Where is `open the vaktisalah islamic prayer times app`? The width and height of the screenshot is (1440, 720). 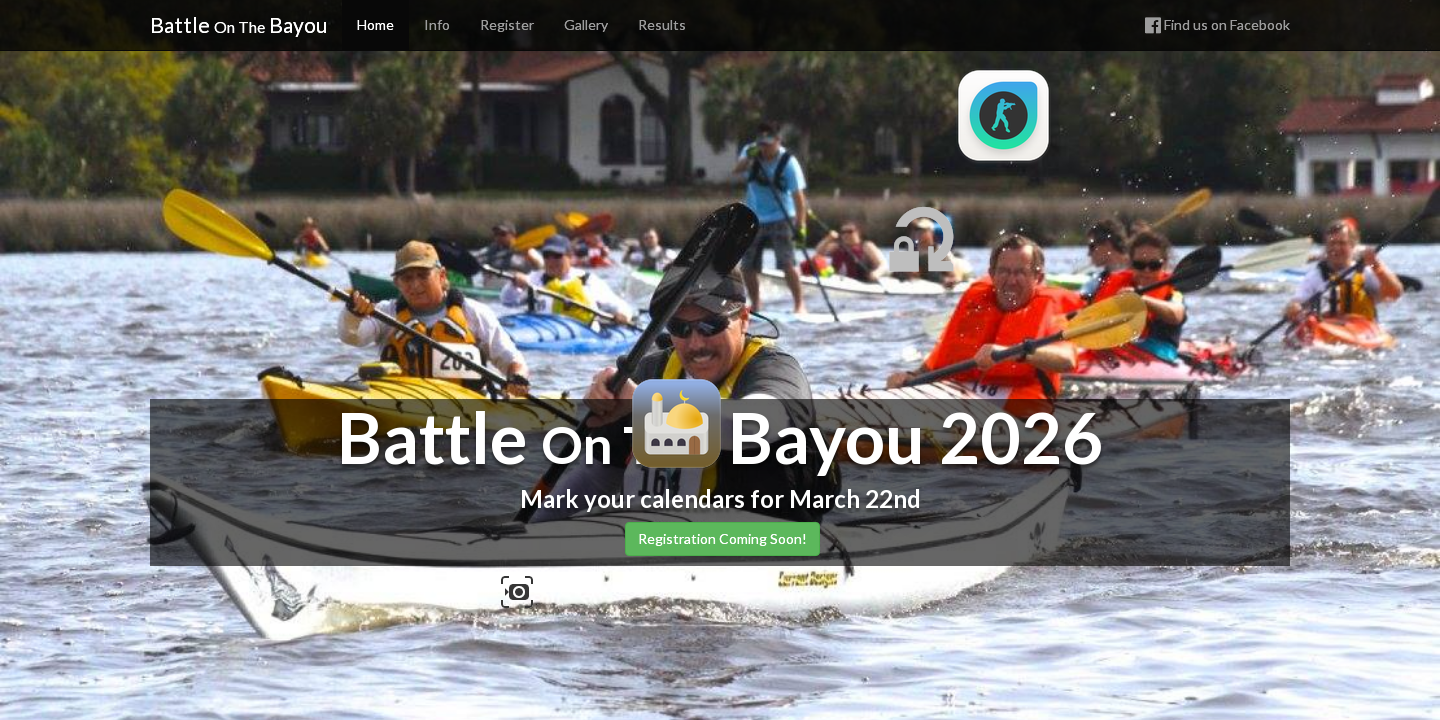
open the vaktisalah islamic prayer times app is located at coordinates (676, 423).